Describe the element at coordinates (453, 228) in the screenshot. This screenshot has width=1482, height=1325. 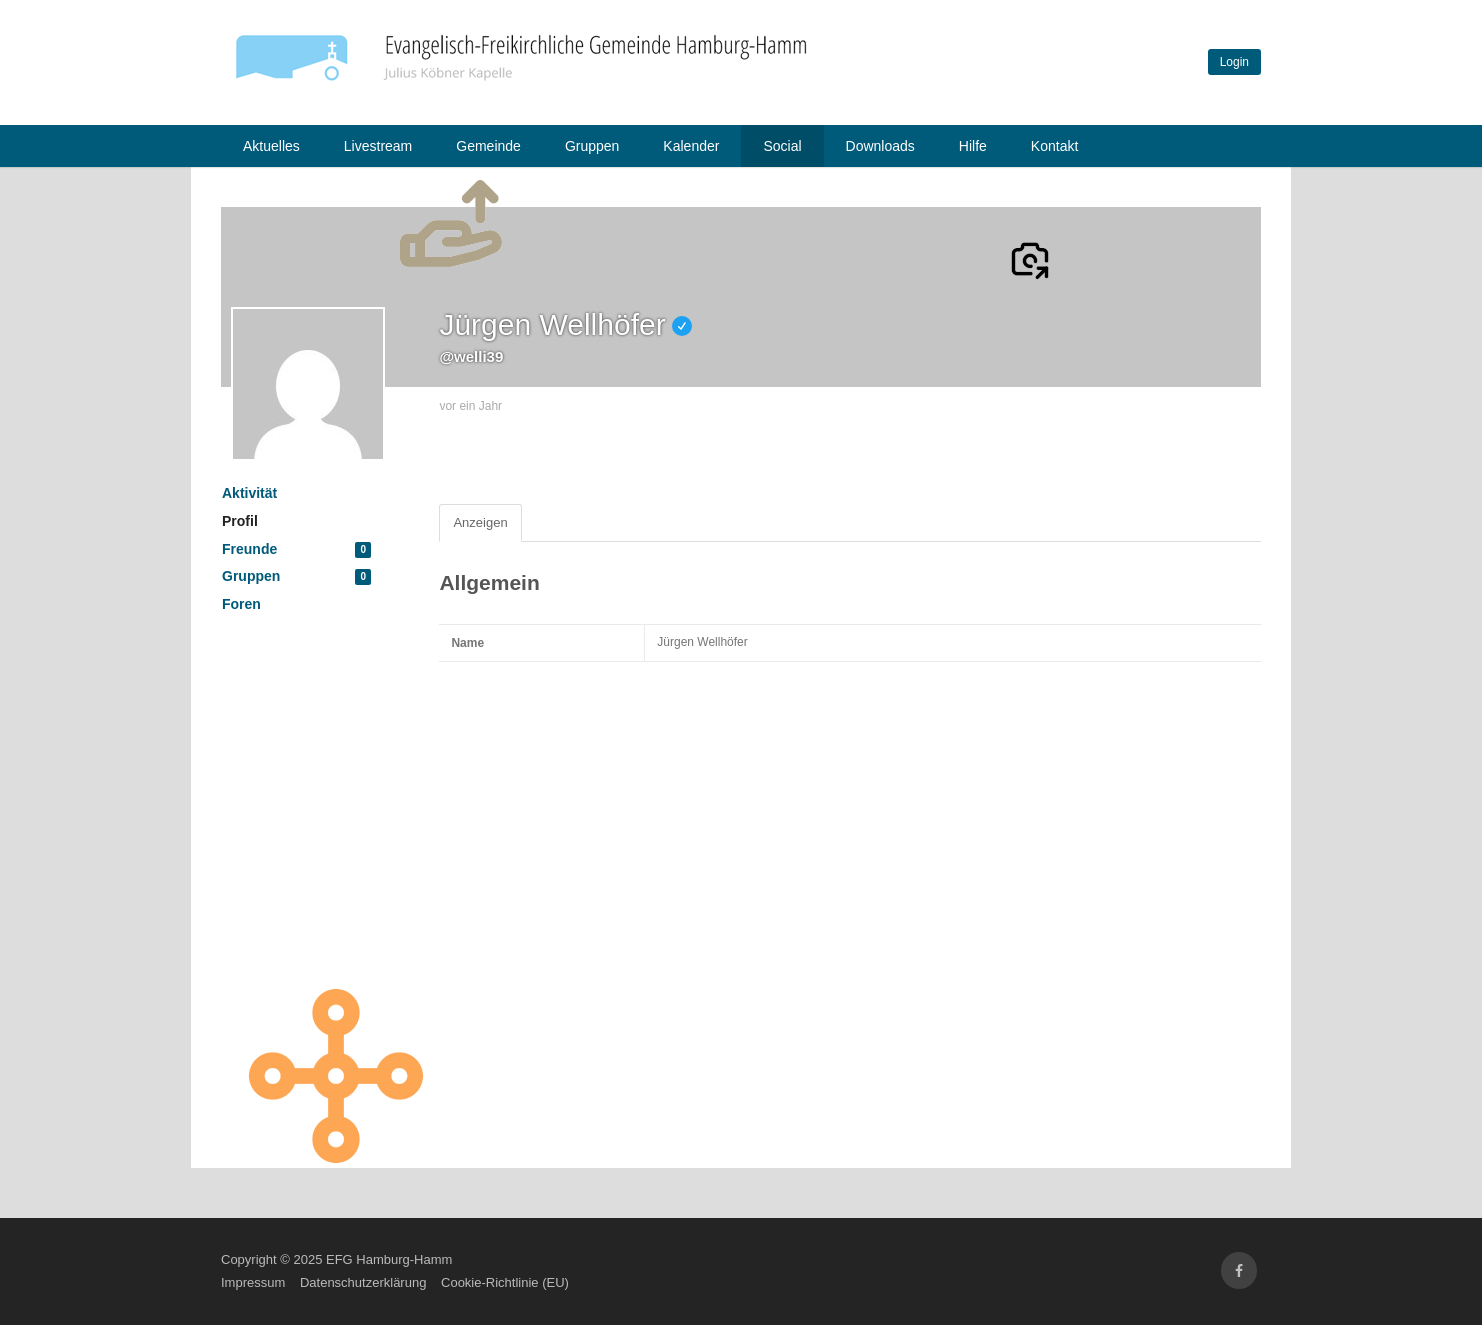
I see `upload or send from your device` at that location.